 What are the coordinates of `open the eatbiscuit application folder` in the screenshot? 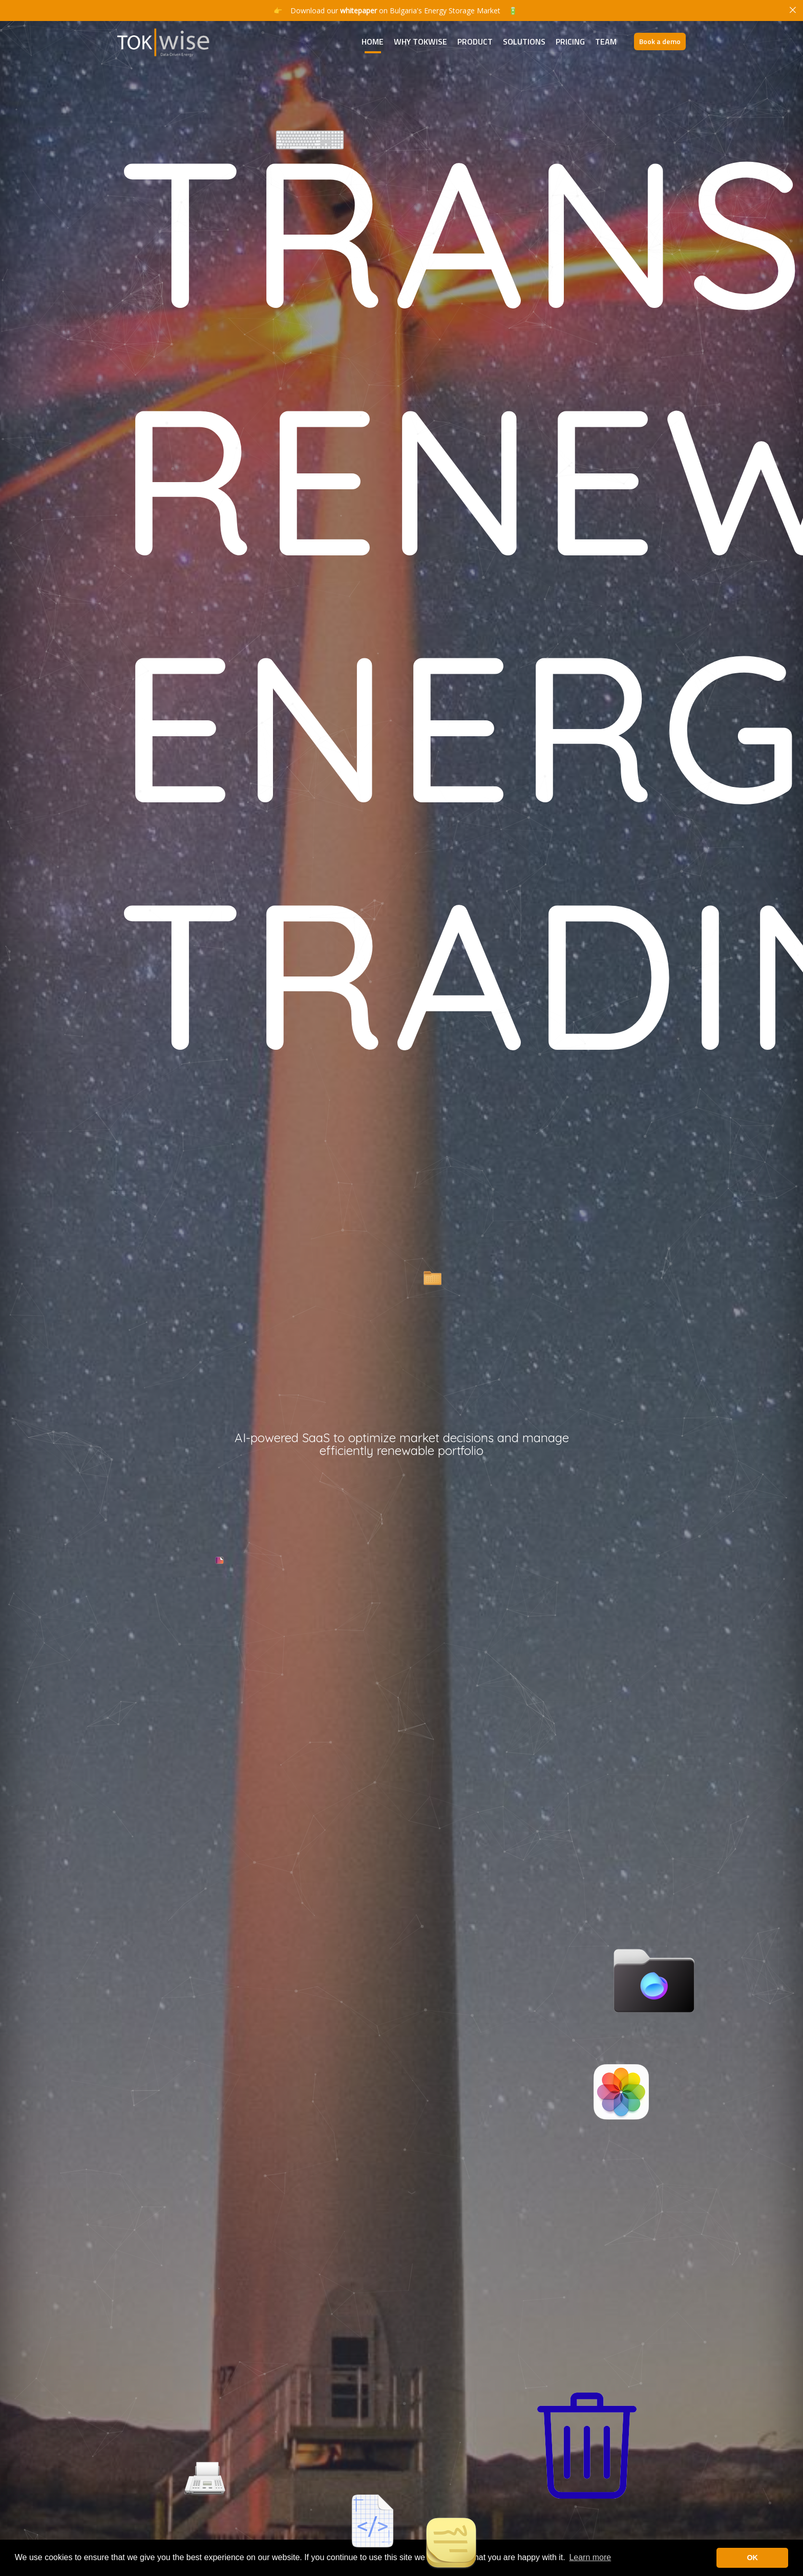 It's located at (432, 1278).